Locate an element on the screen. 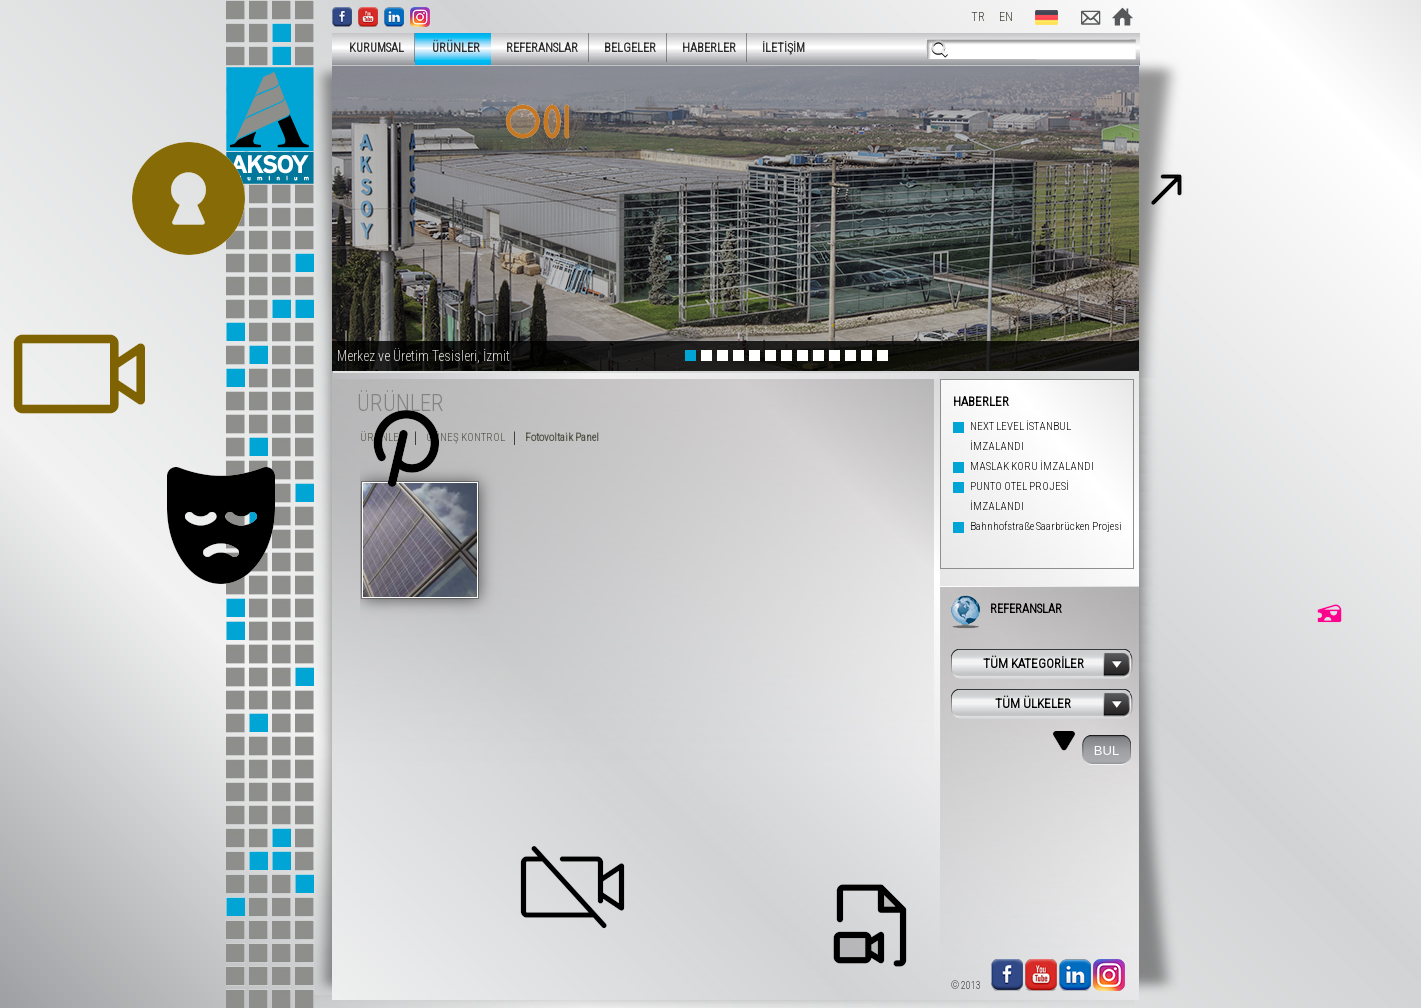  turn off camera or disable video is located at coordinates (569, 887).